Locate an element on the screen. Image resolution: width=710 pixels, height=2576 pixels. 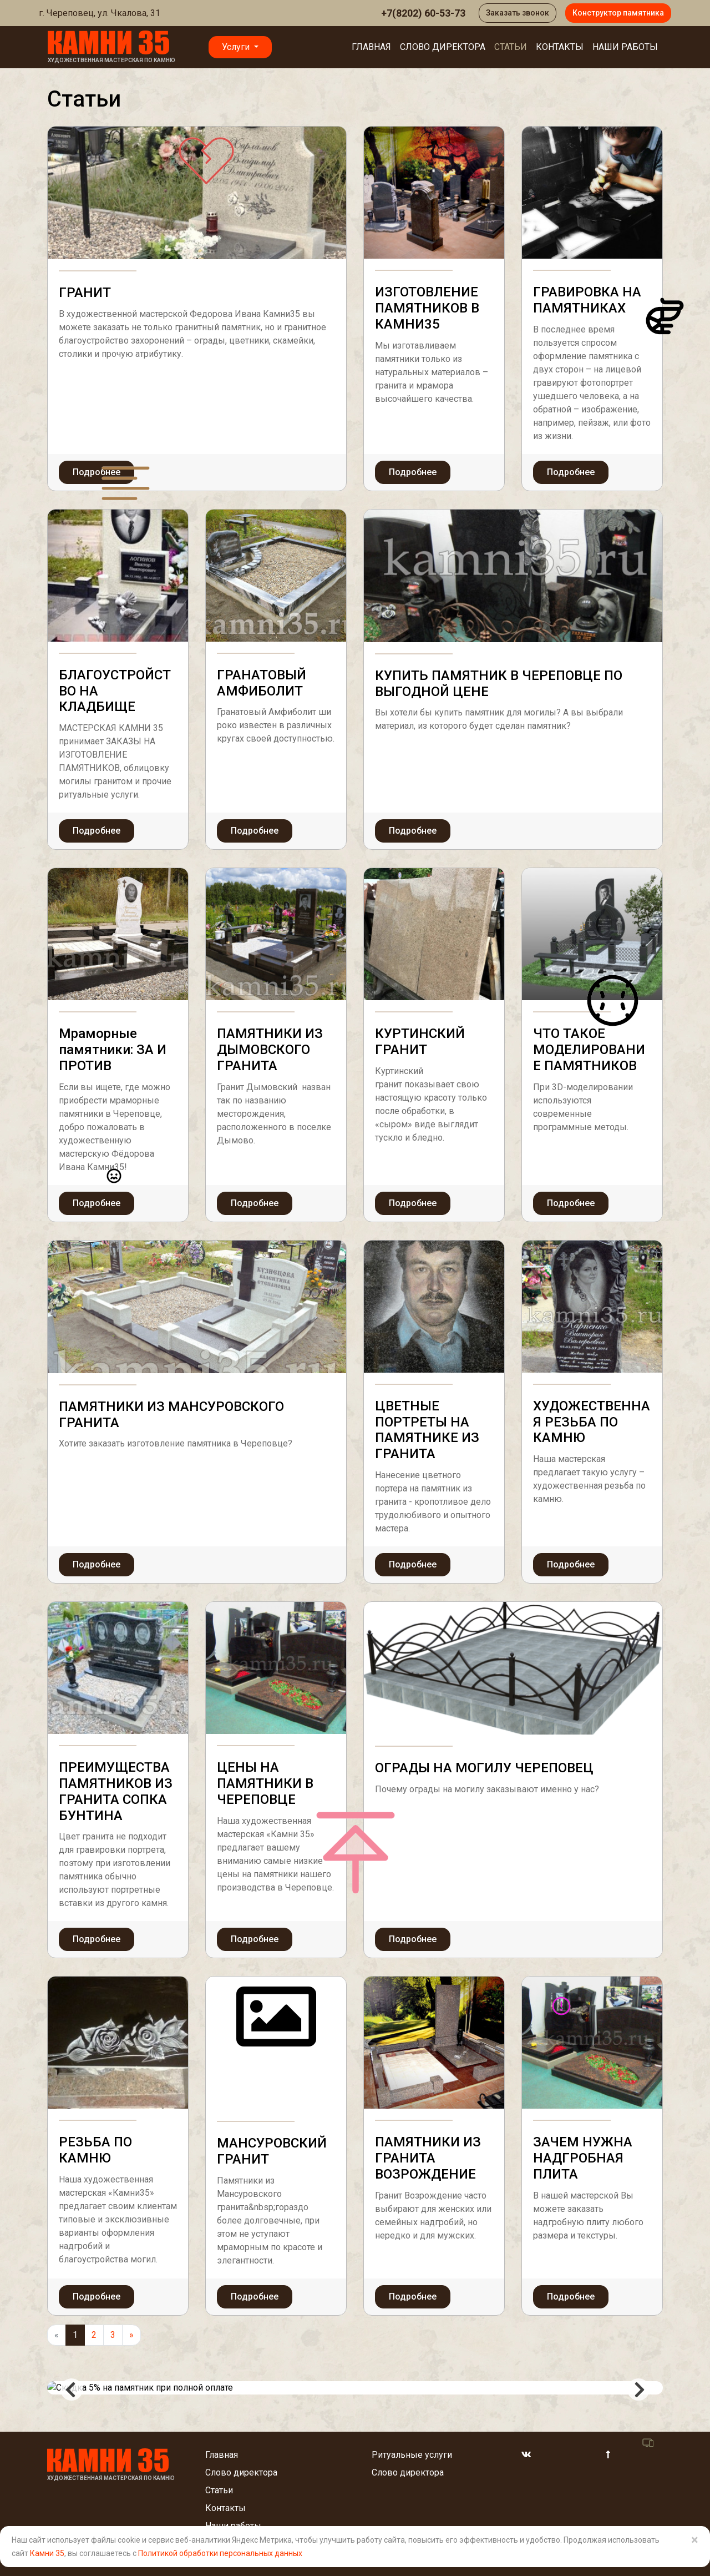
move item to top of list is located at coordinates (356, 1851).